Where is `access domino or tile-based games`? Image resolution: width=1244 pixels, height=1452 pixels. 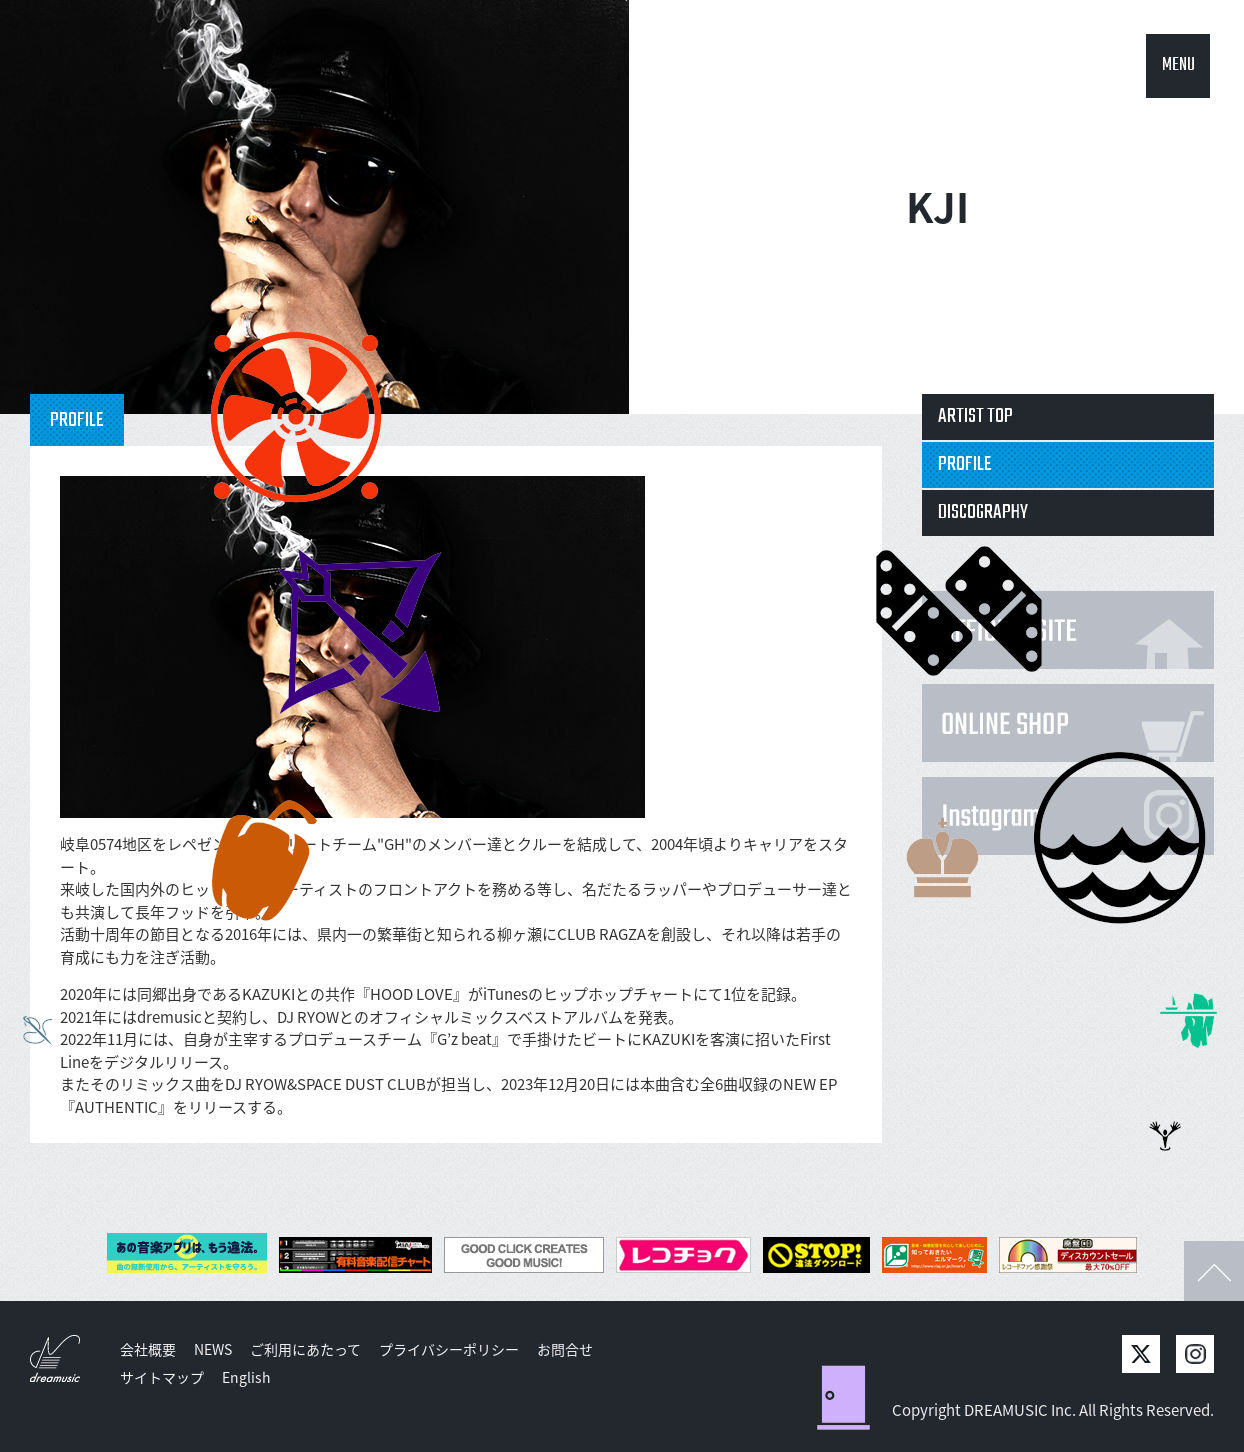
access domino or tile-based games is located at coordinates (959, 611).